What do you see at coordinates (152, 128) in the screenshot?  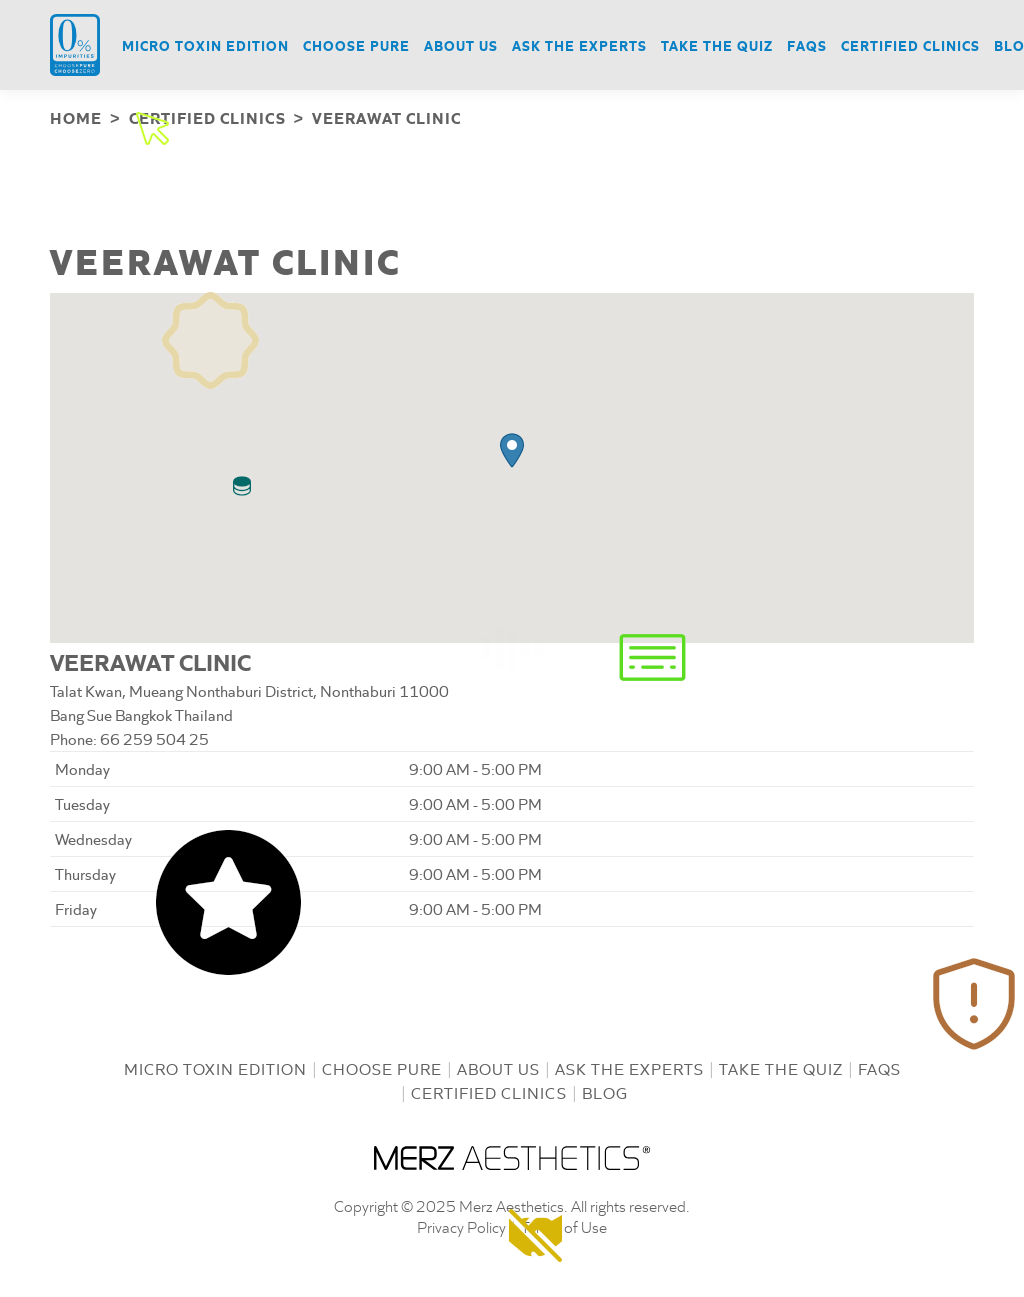 I see `mouse pointer or cursor indicator` at bounding box center [152, 128].